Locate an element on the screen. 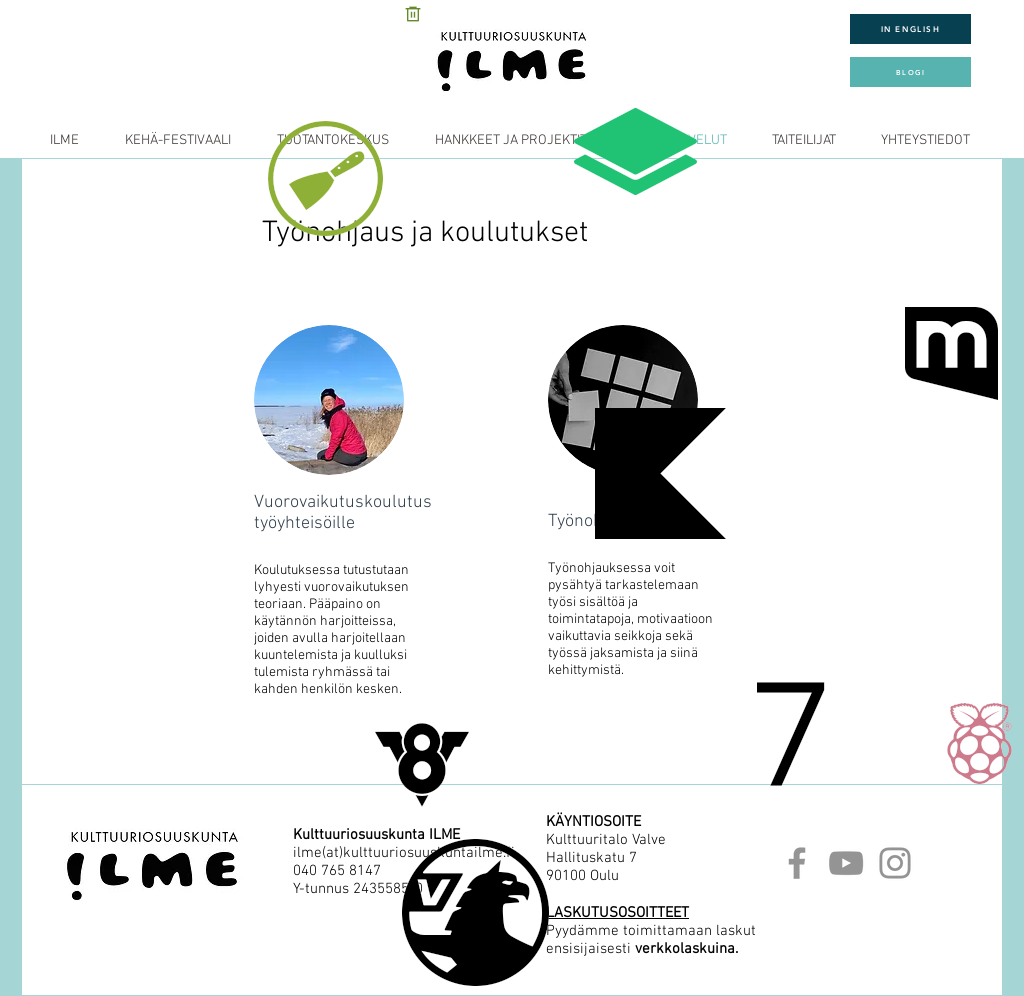  kotlin programming language logo is located at coordinates (660, 473).